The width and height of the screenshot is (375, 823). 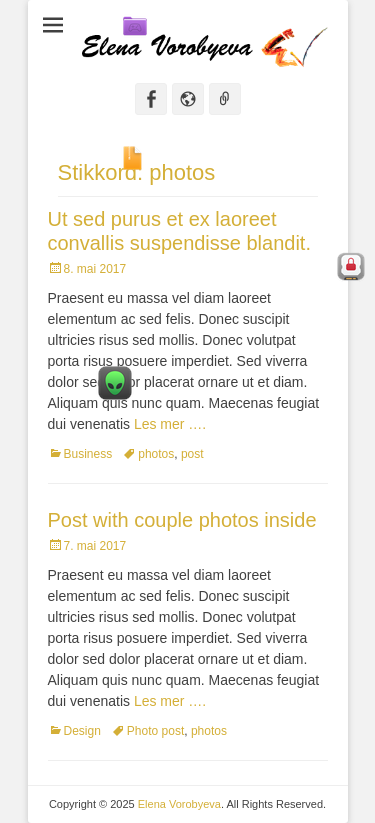 I want to click on compressed tar archive file (.tar.lzma), so click(x=132, y=158).